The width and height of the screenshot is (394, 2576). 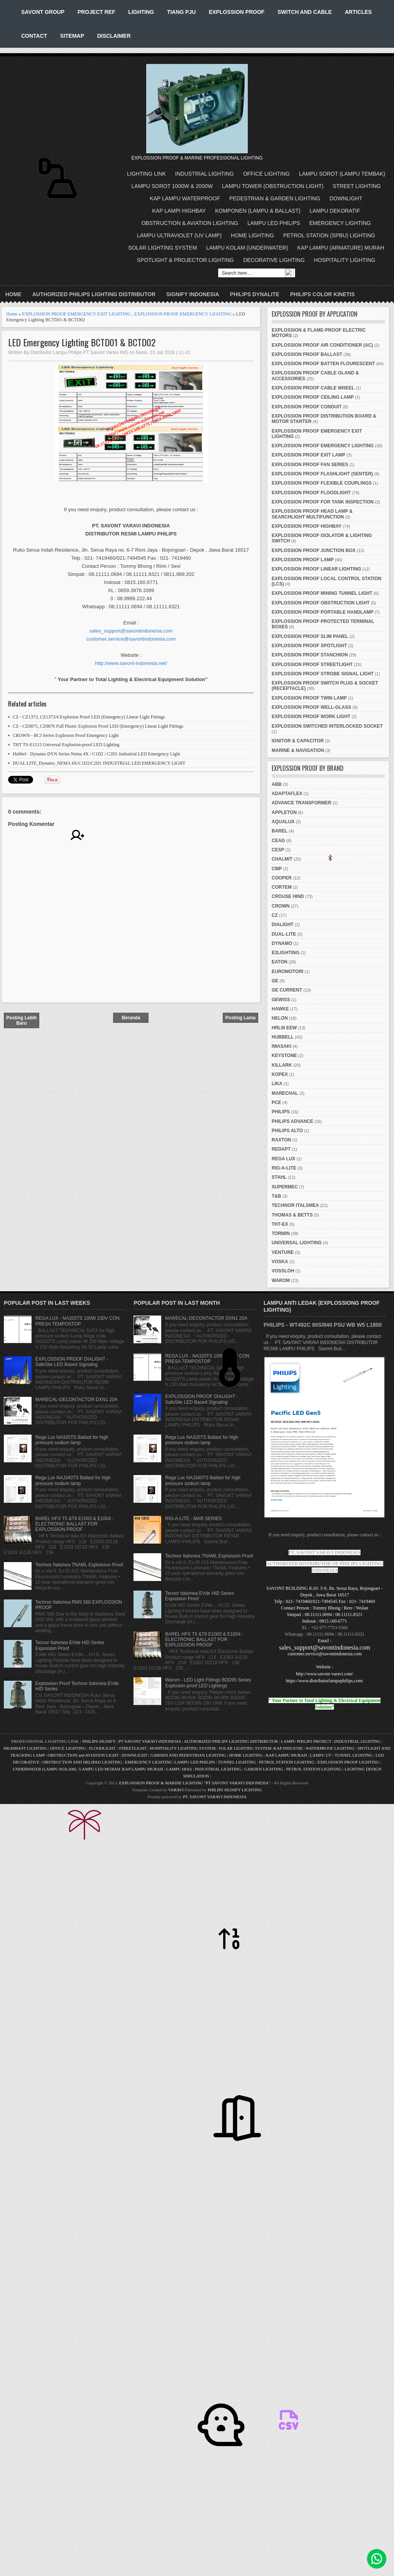 What do you see at coordinates (77, 835) in the screenshot?
I see `add a new user or contact` at bounding box center [77, 835].